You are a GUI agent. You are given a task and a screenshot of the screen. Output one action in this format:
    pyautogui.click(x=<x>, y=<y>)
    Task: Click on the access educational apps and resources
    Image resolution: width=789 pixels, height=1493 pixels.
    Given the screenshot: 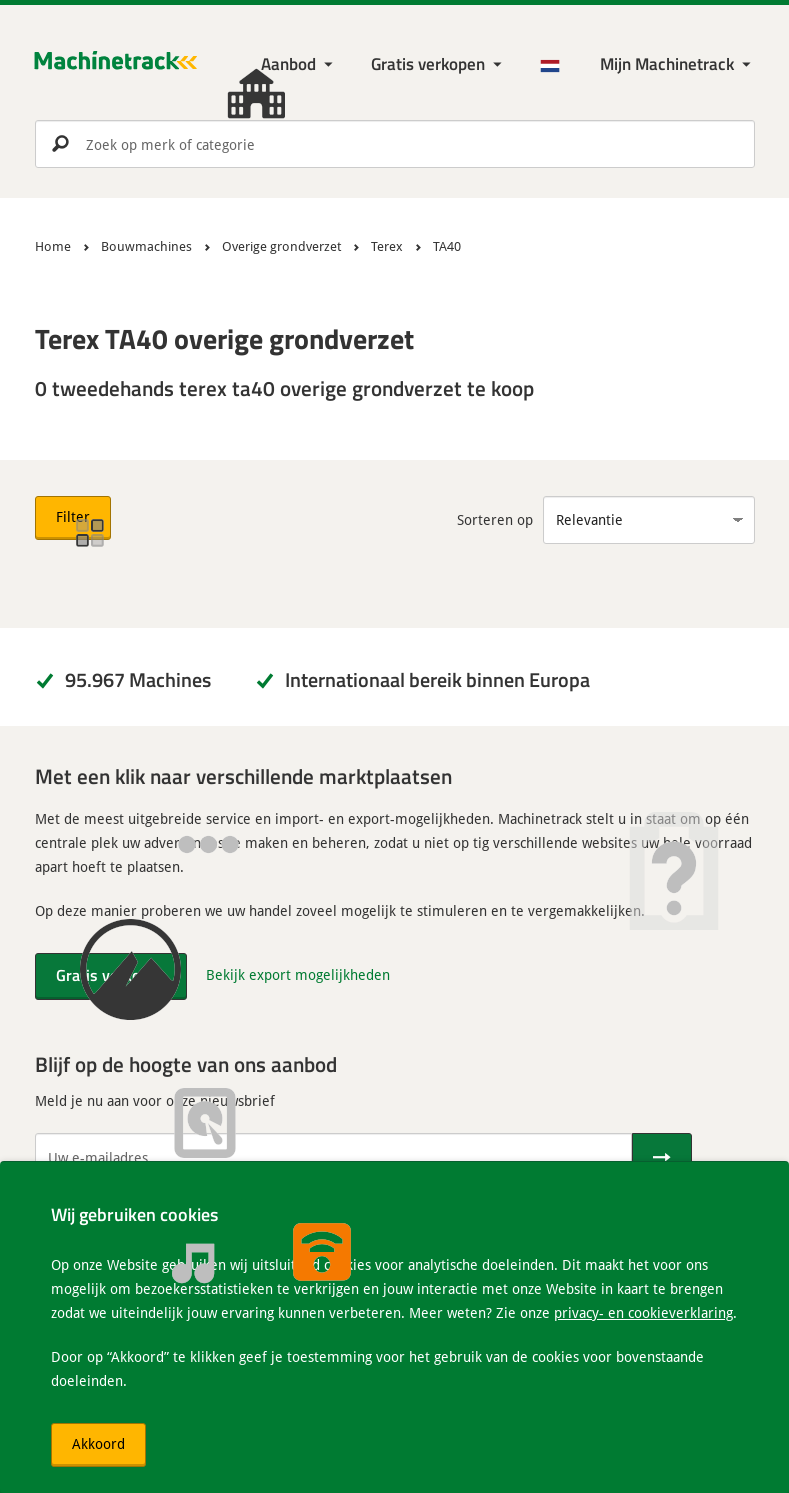 What is the action you would take?
    pyautogui.click(x=254, y=95)
    